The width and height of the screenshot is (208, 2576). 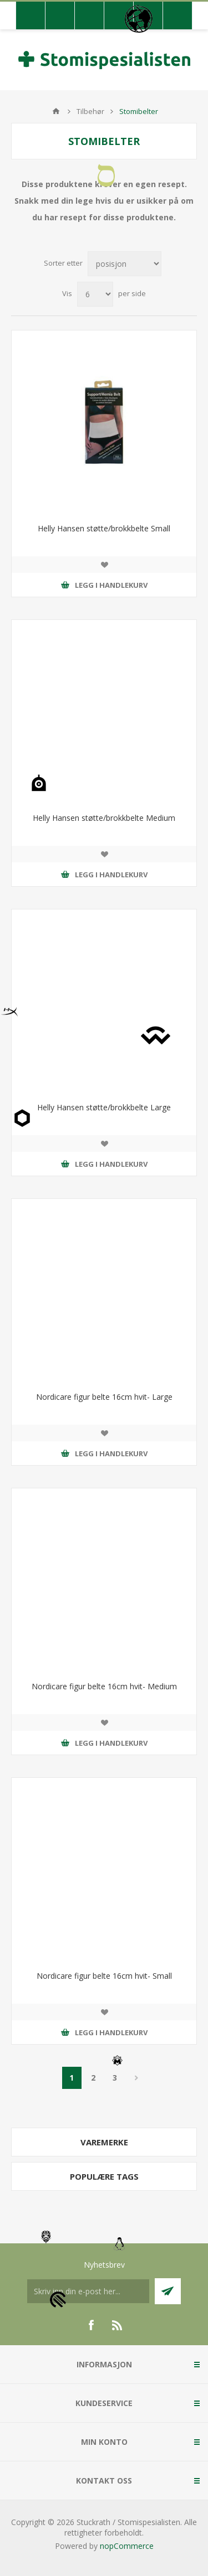 I want to click on cairo metro official app or service, so click(x=117, y=2060).